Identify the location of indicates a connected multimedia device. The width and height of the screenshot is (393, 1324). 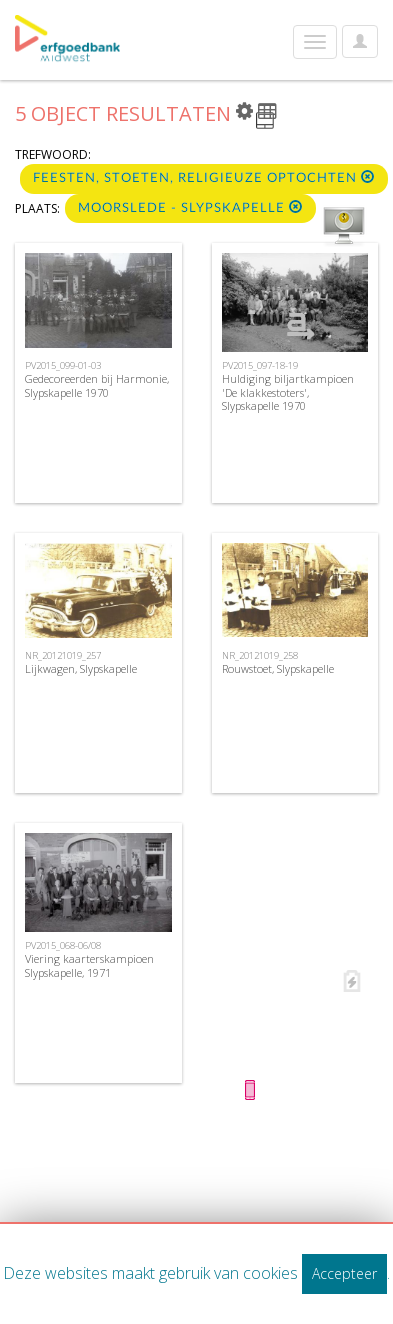
(250, 1090).